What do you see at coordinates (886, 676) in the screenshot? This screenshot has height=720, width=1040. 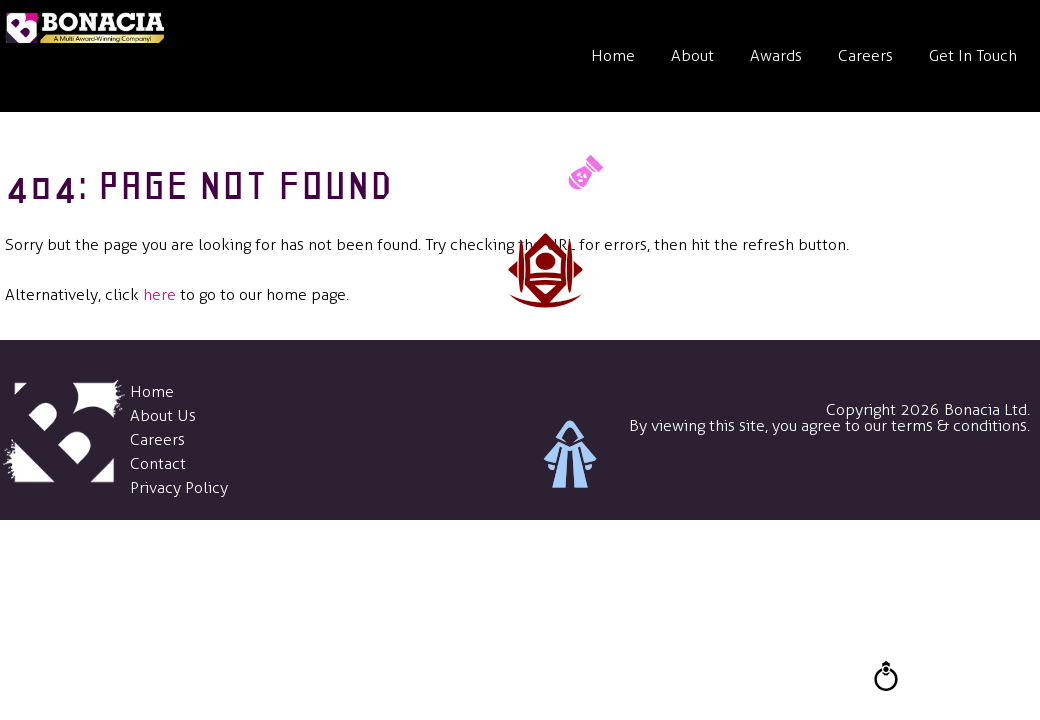 I see `access door or entrance settings` at bounding box center [886, 676].